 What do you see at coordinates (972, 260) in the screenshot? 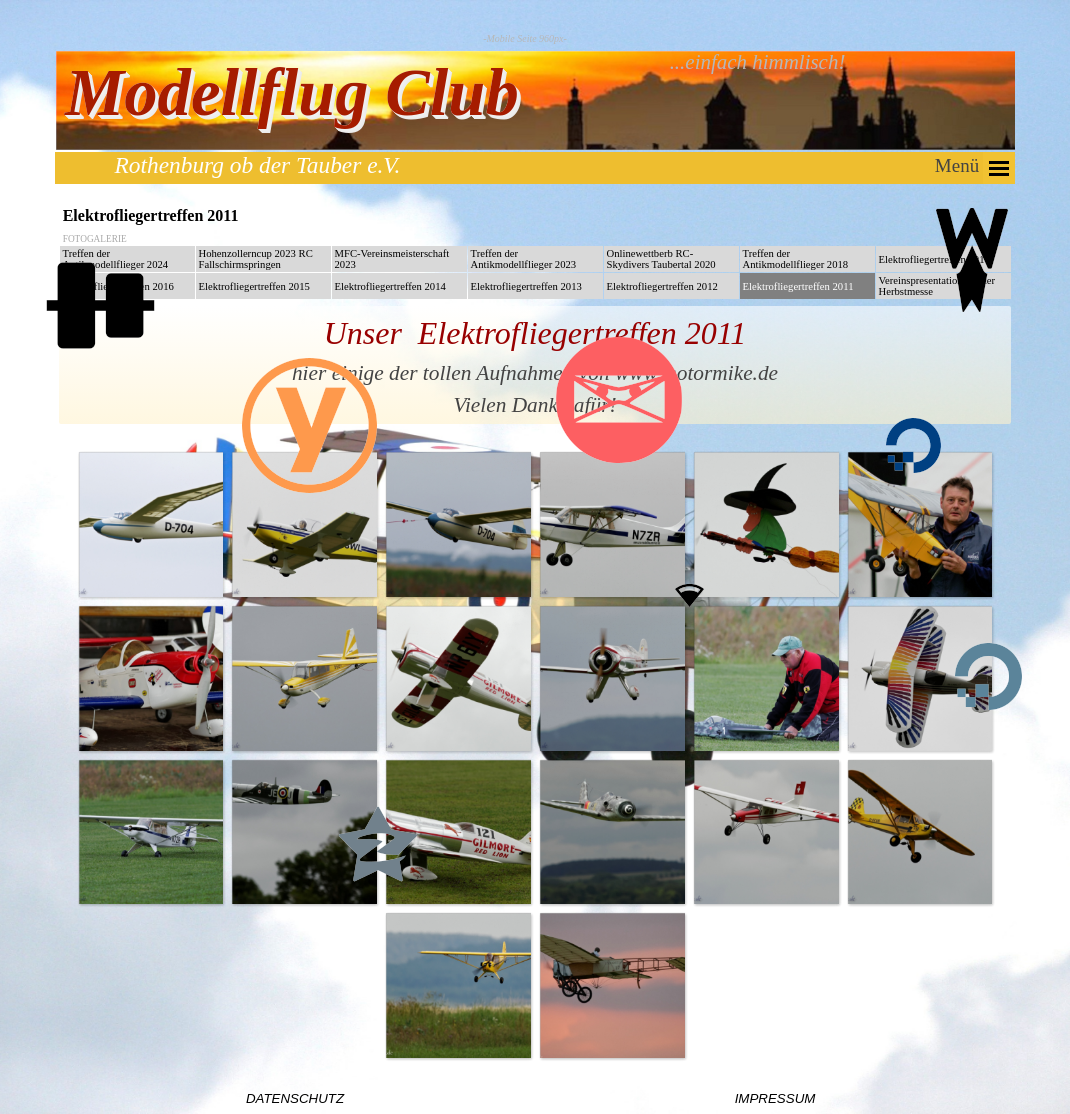
I see `WP Rocket plugin logo` at bounding box center [972, 260].